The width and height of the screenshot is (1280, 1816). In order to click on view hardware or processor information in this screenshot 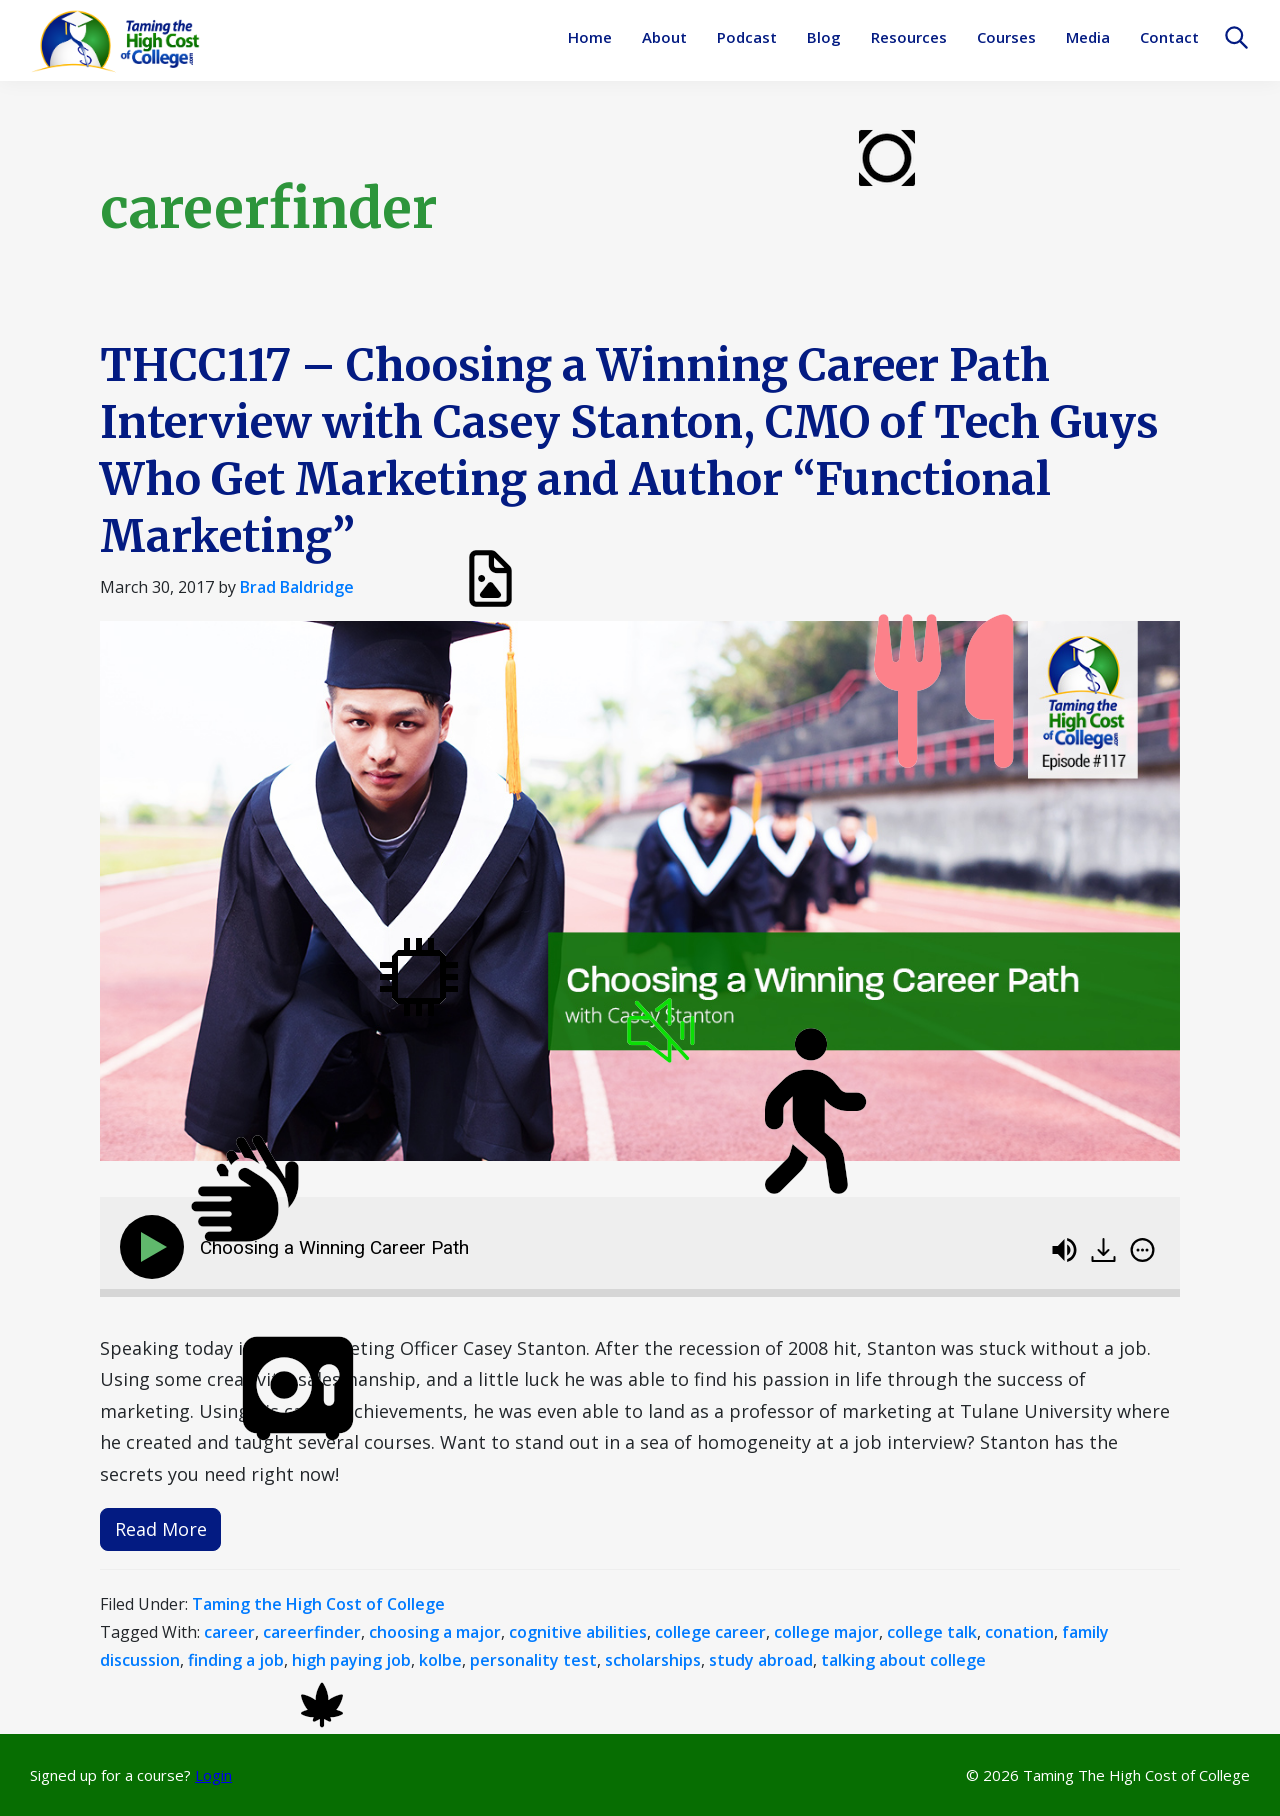, I will do `click(422, 980)`.